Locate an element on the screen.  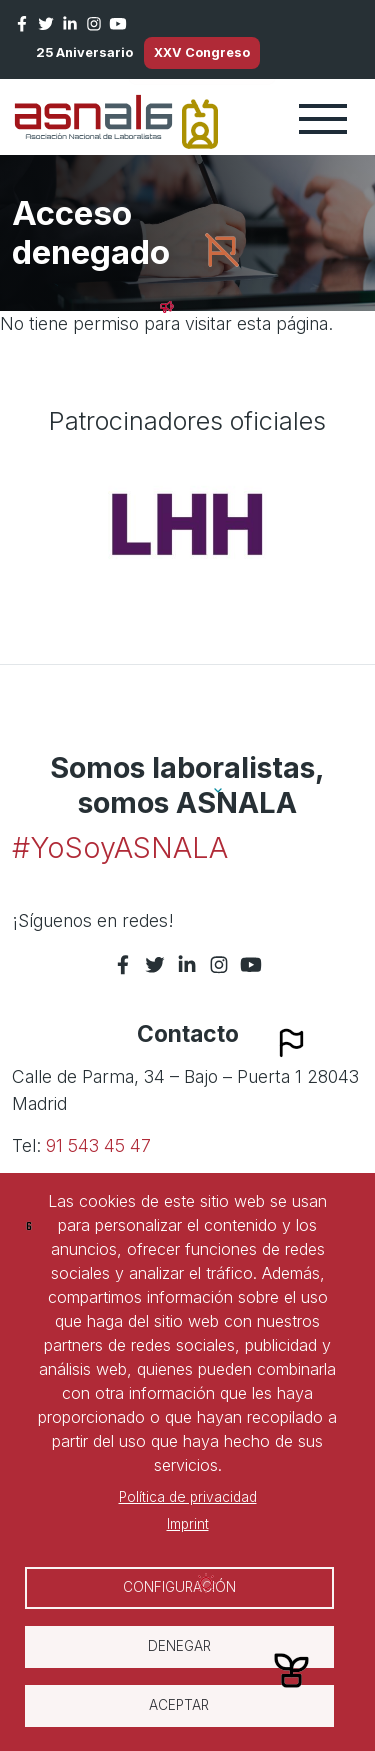
make an announcement or broadcast is located at coordinates (167, 307).